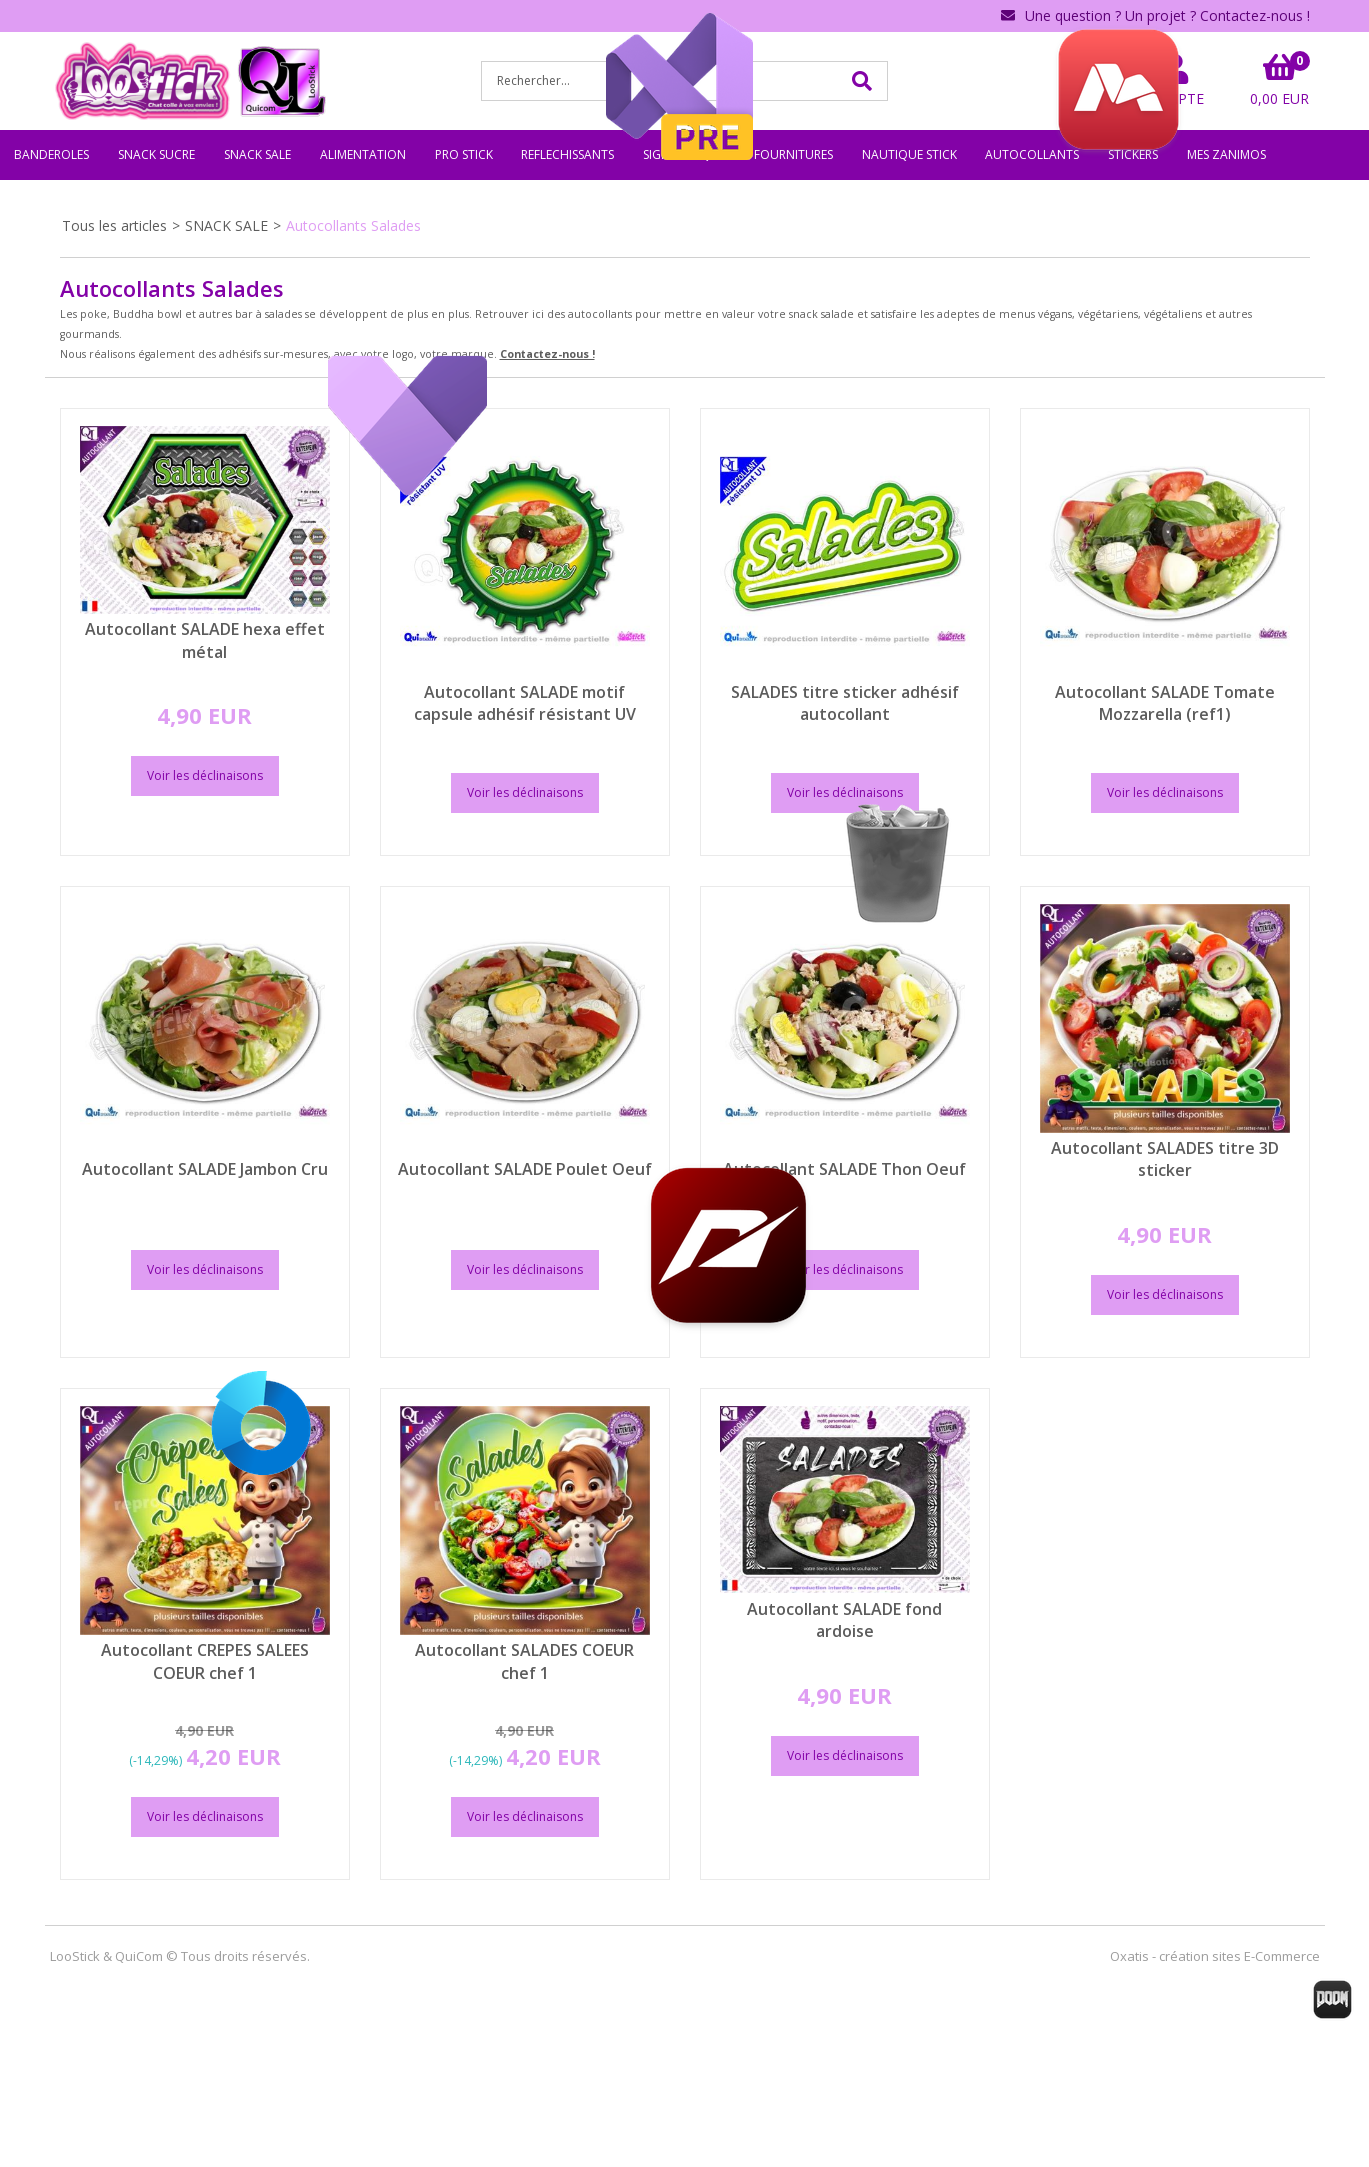 This screenshot has height=2167, width=1369. I want to click on open visual studio preview application, so click(679, 86).